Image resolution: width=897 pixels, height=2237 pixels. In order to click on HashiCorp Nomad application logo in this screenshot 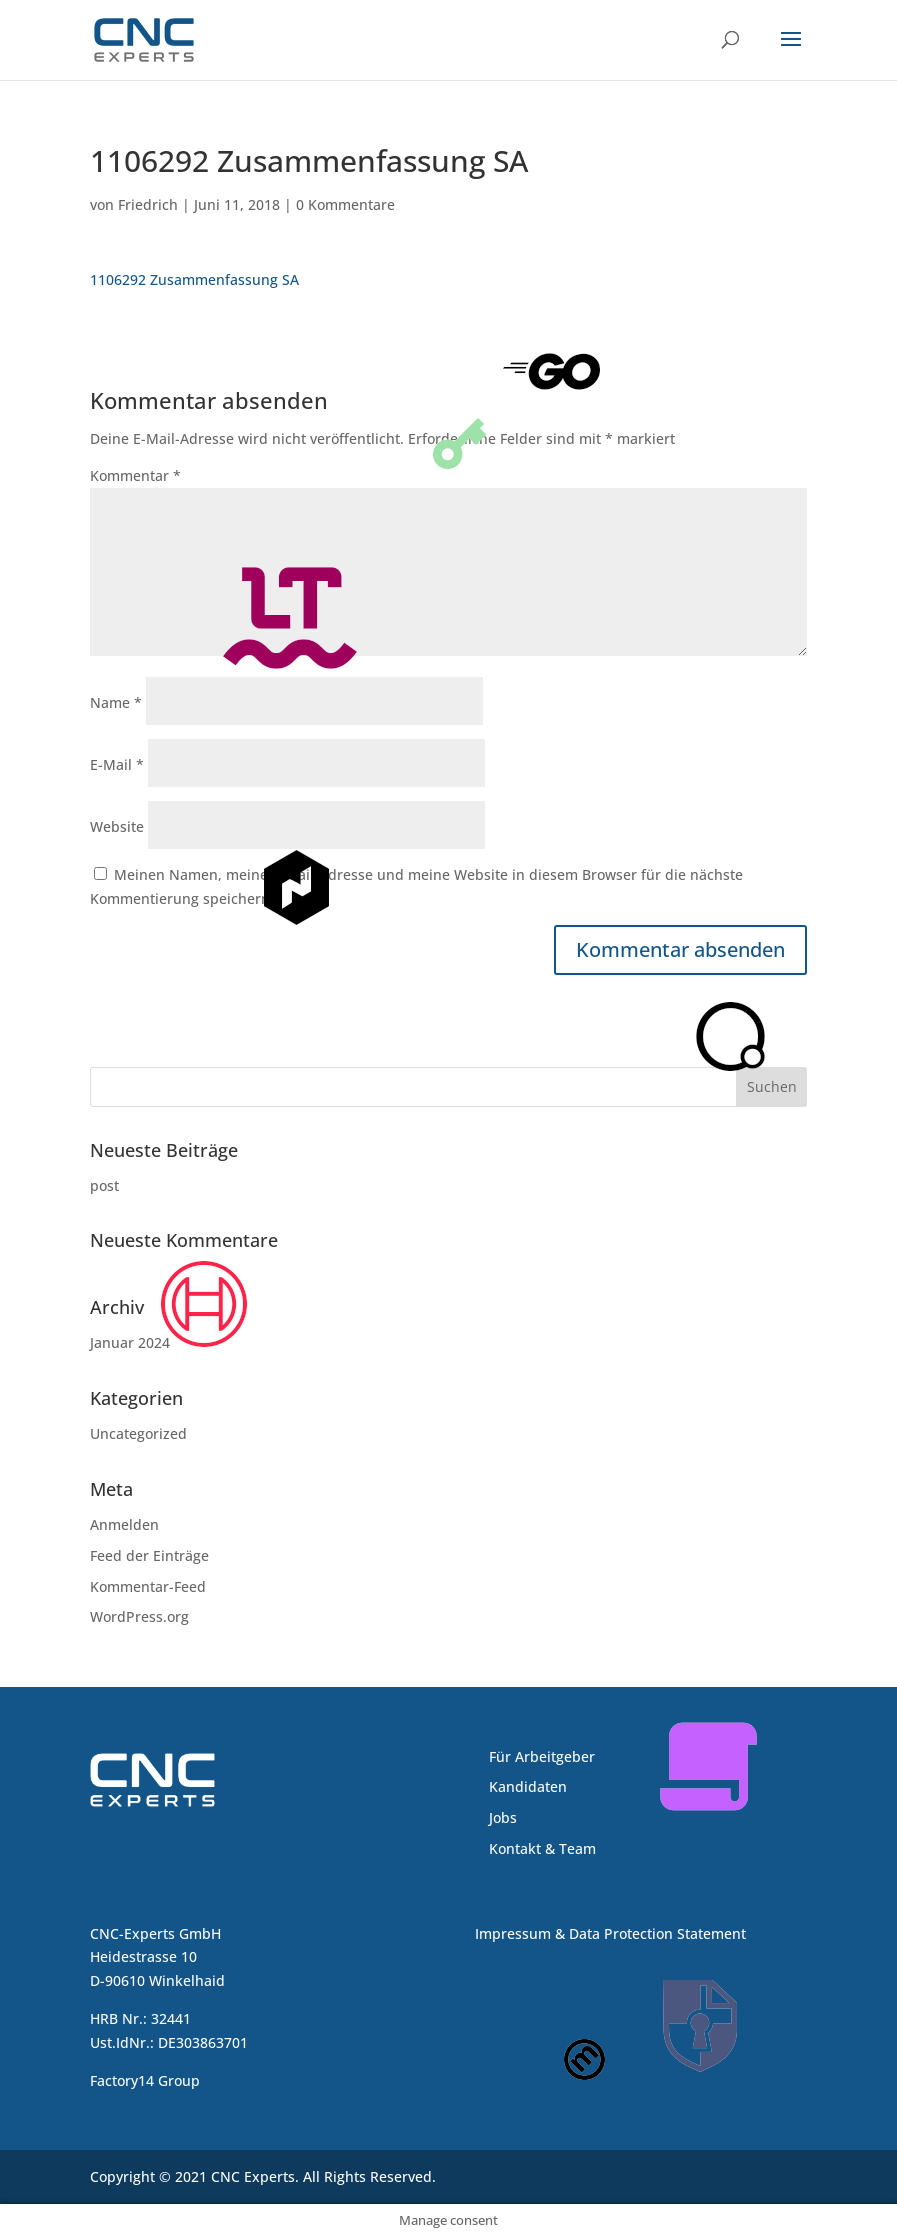, I will do `click(296, 887)`.